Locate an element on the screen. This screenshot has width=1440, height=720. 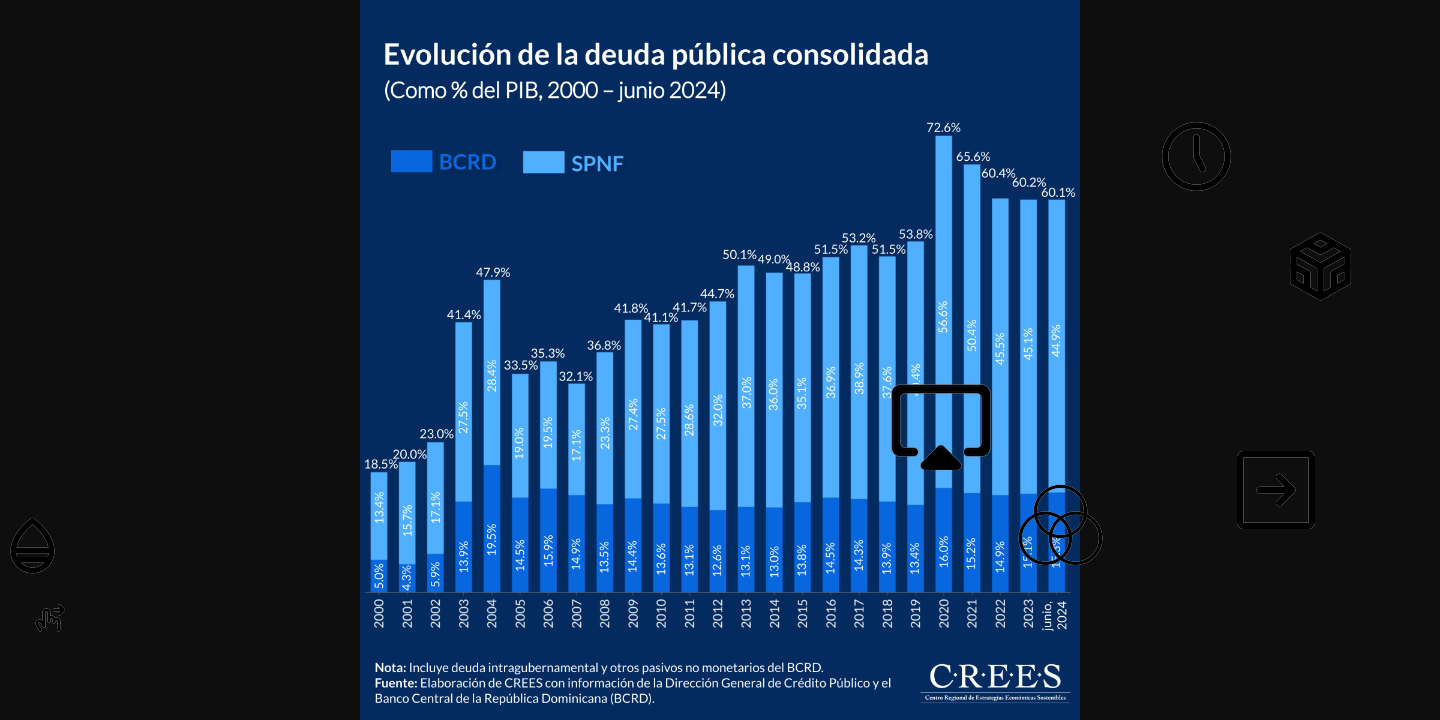
open CodeSandbox development environment is located at coordinates (1320, 266).